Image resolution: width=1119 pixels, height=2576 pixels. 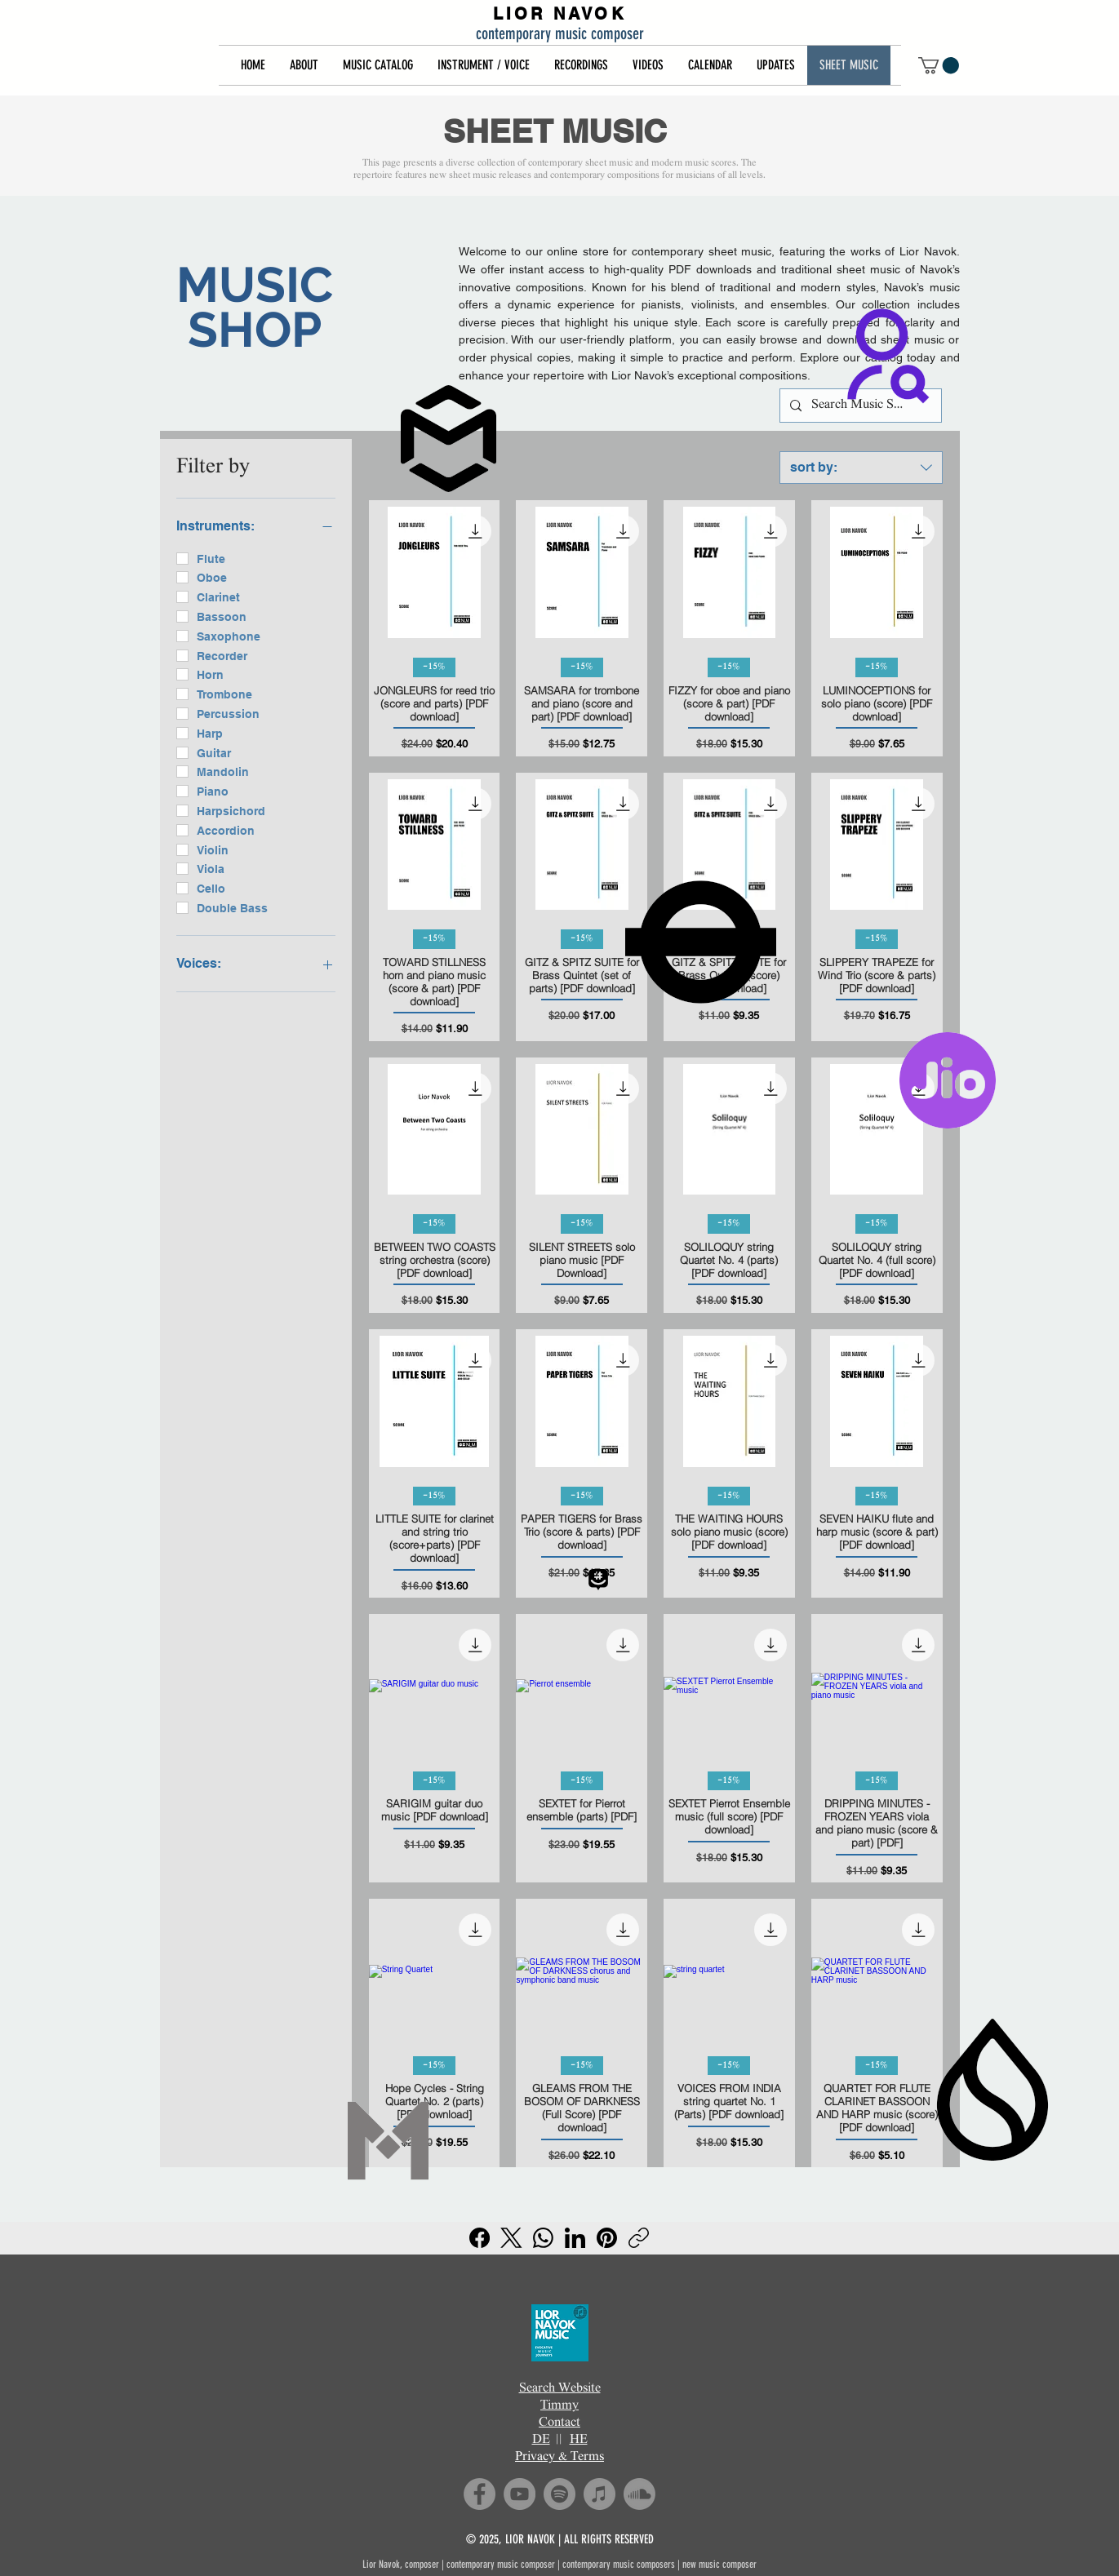 What do you see at coordinates (992, 2090) in the screenshot?
I see `Sui blockchain logo` at bounding box center [992, 2090].